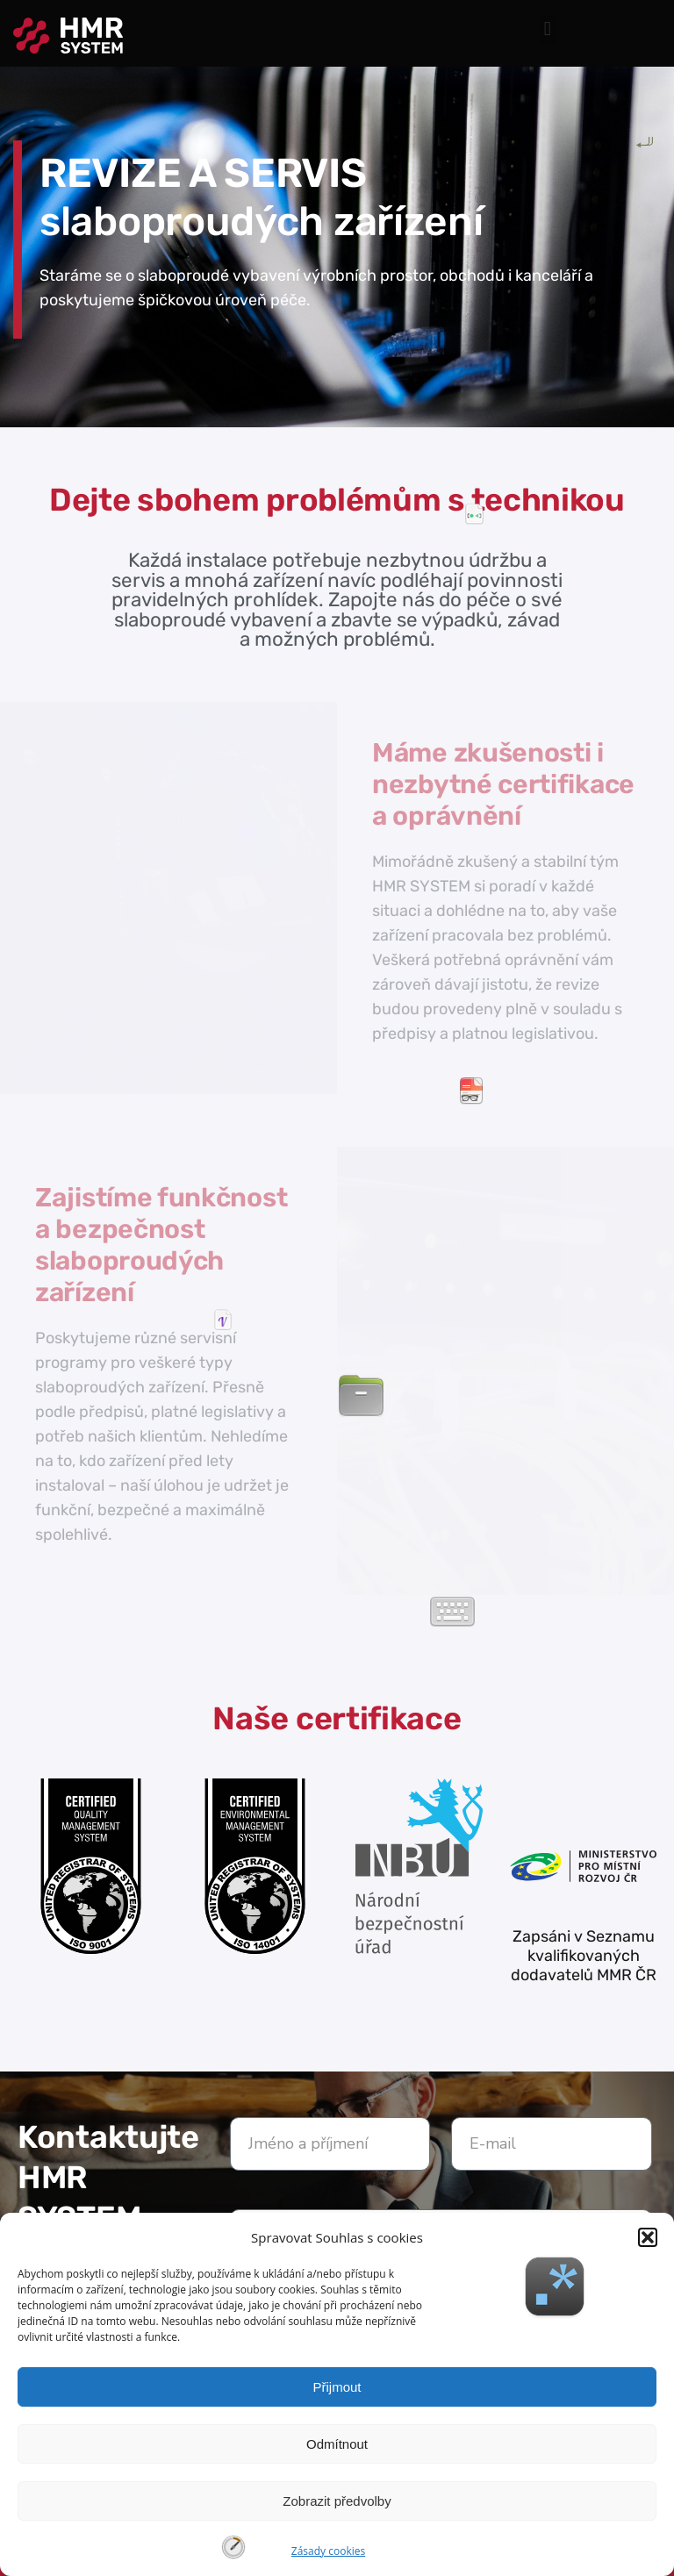 Image resolution: width=674 pixels, height=2576 pixels. Describe the element at coordinates (452, 1611) in the screenshot. I see `open keyboard settings` at that location.